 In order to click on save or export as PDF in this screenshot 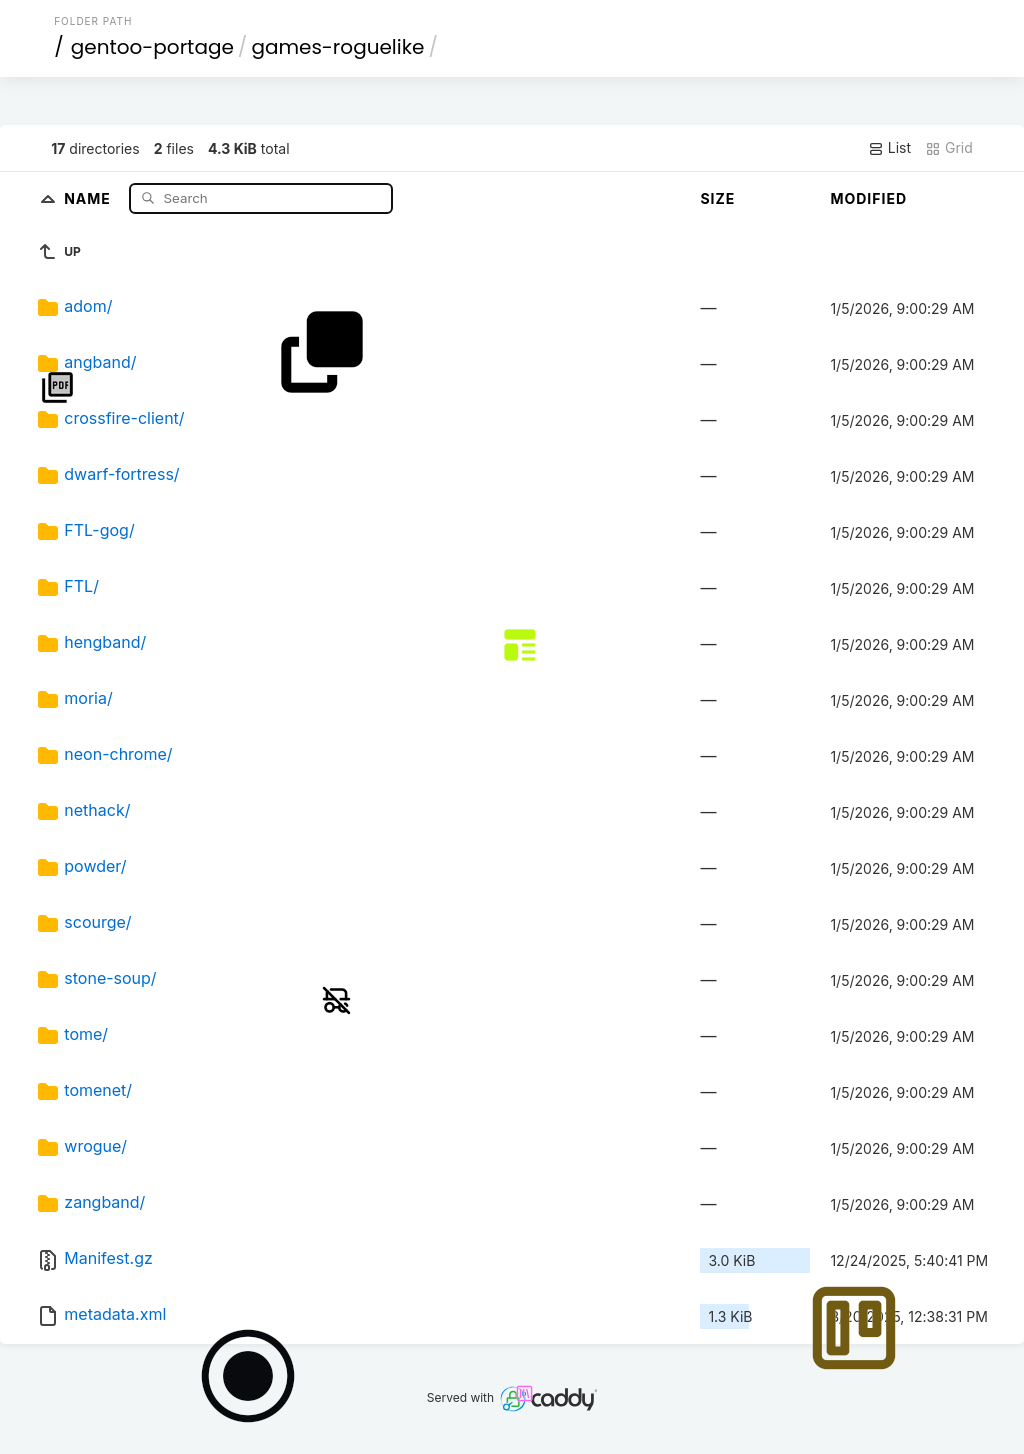, I will do `click(57, 387)`.